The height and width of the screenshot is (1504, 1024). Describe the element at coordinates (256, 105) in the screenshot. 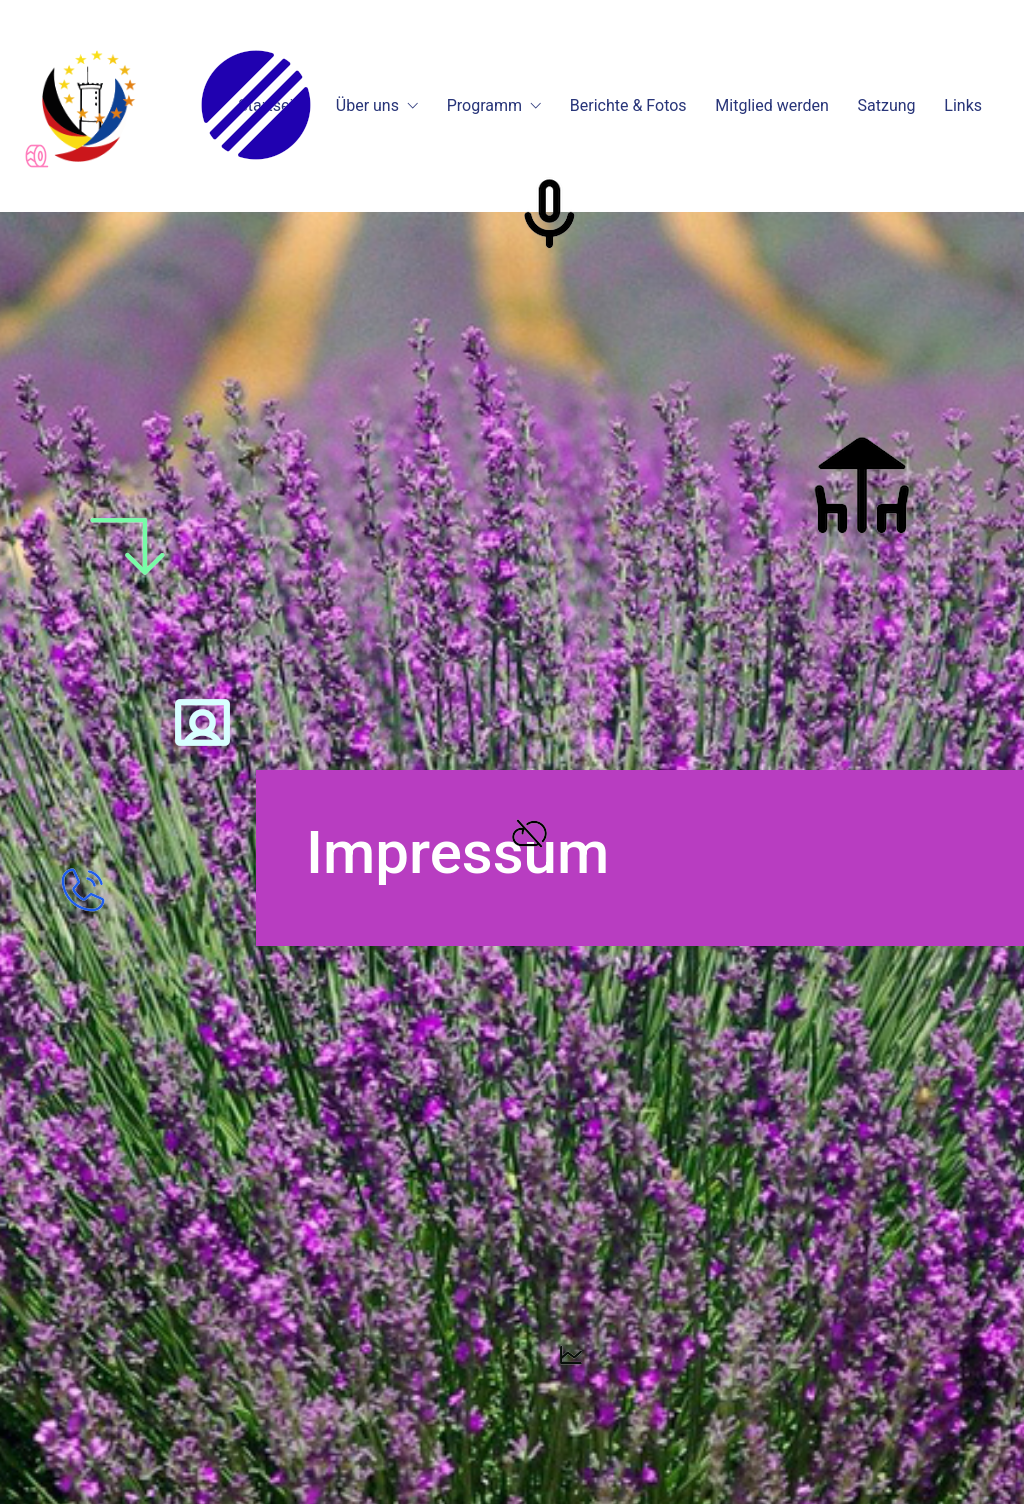

I see `access boules or pétanque game` at that location.